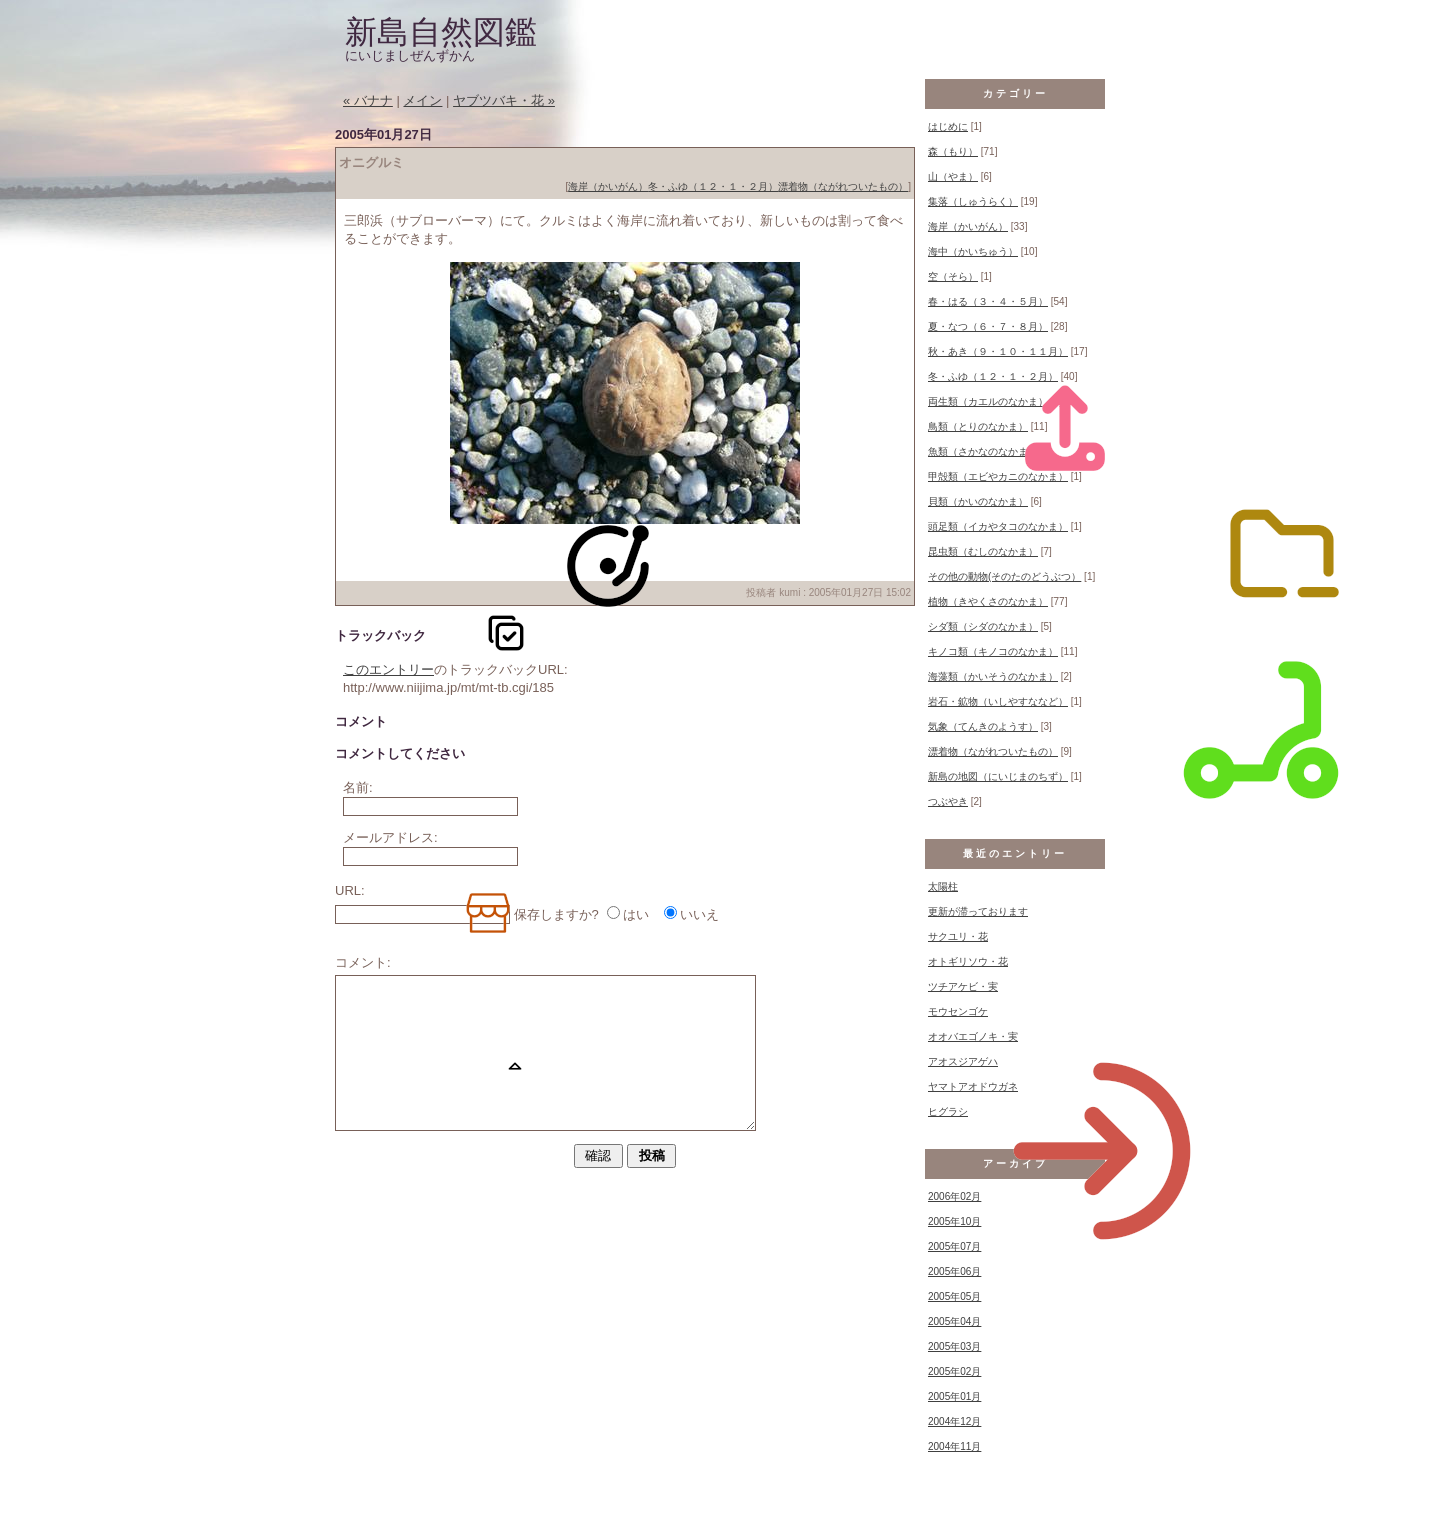 This screenshot has height=1533, width=1440. What do you see at coordinates (515, 1067) in the screenshot?
I see `collapse an expanded section` at bounding box center [515, 1067].